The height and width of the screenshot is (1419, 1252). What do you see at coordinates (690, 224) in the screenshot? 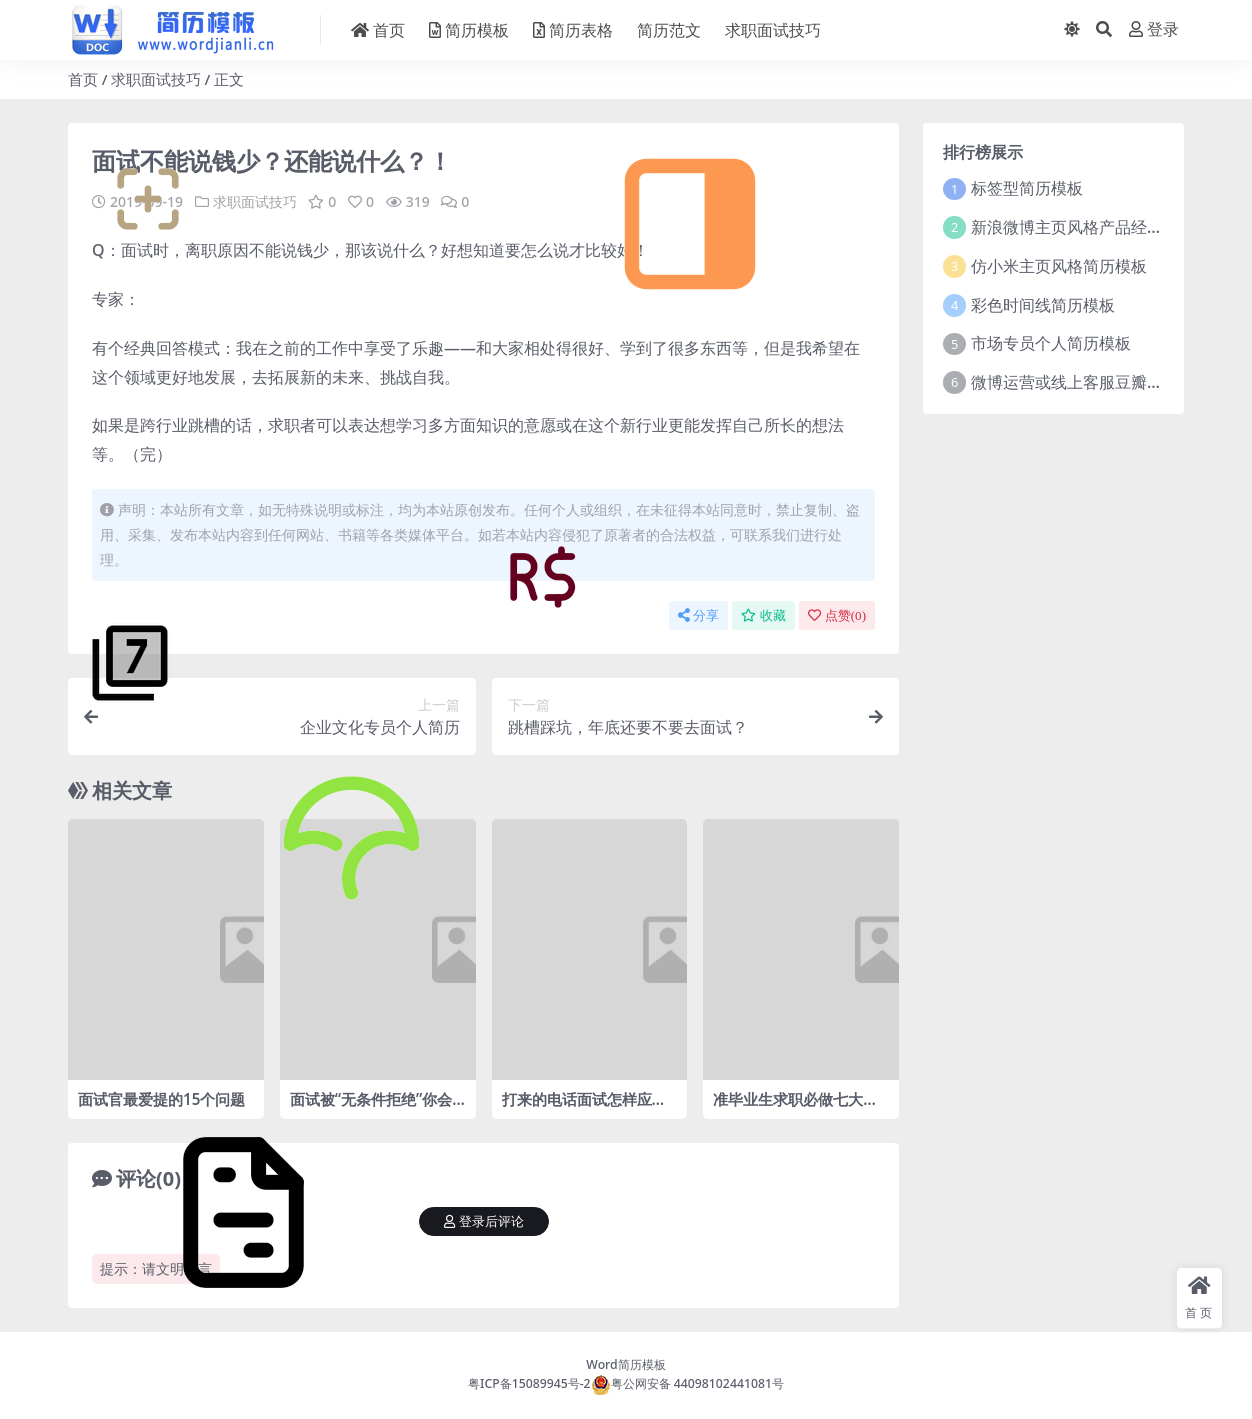
I see `toggle right sidebar panel` at bounding box center [690, 224].